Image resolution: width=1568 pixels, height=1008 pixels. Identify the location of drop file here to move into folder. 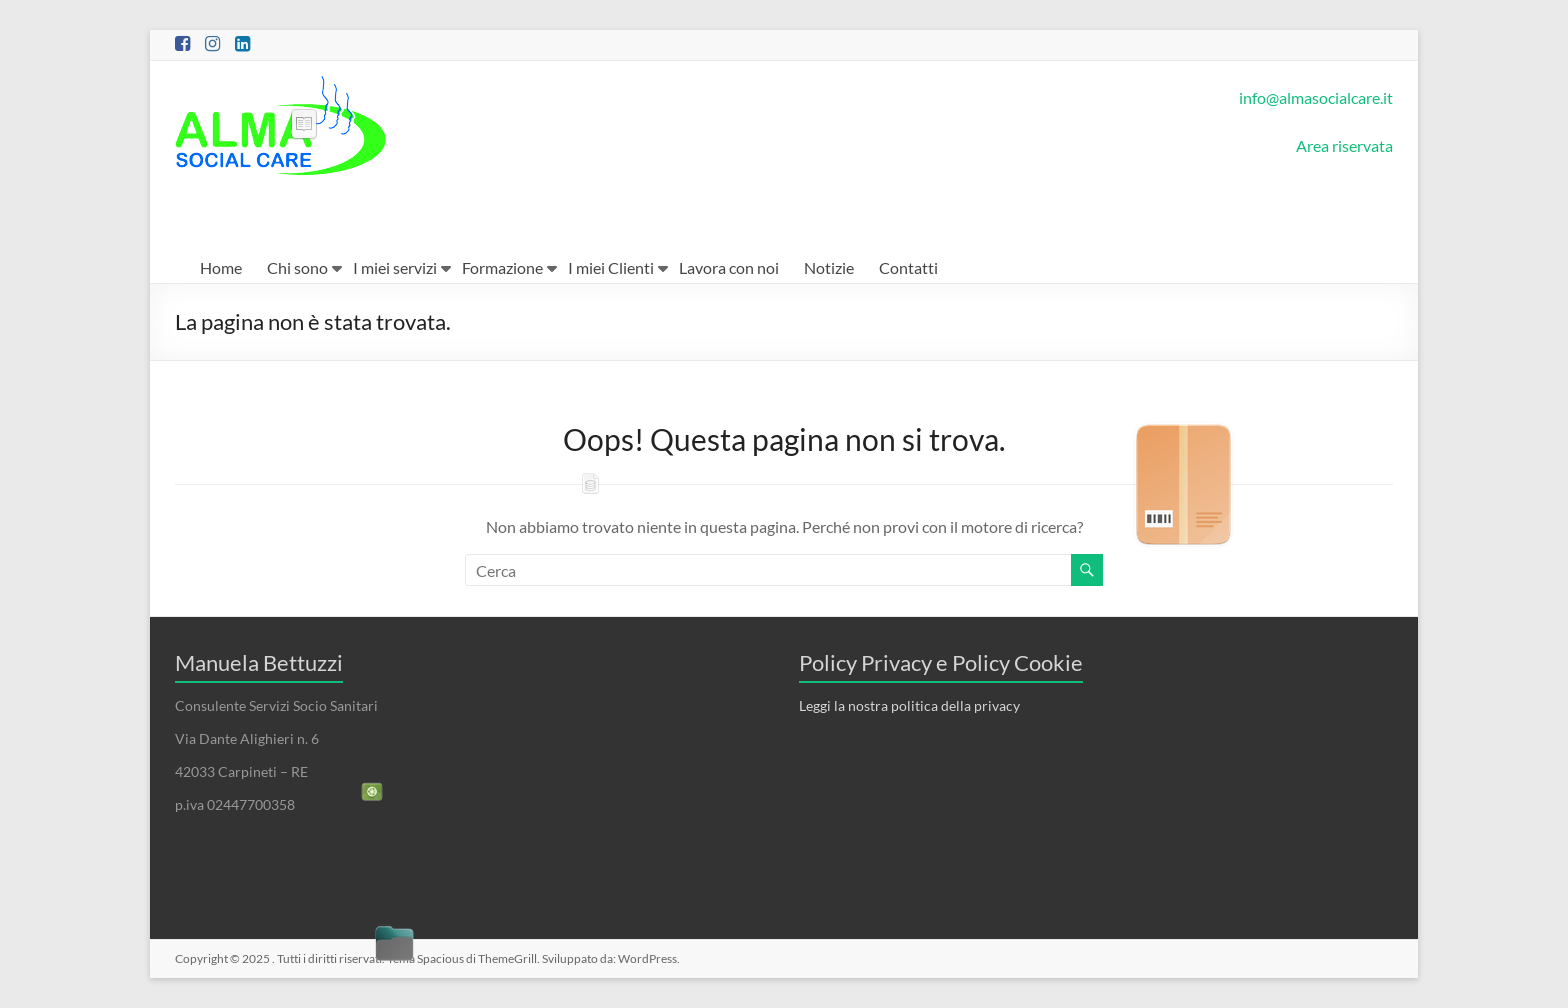
(394, 943).